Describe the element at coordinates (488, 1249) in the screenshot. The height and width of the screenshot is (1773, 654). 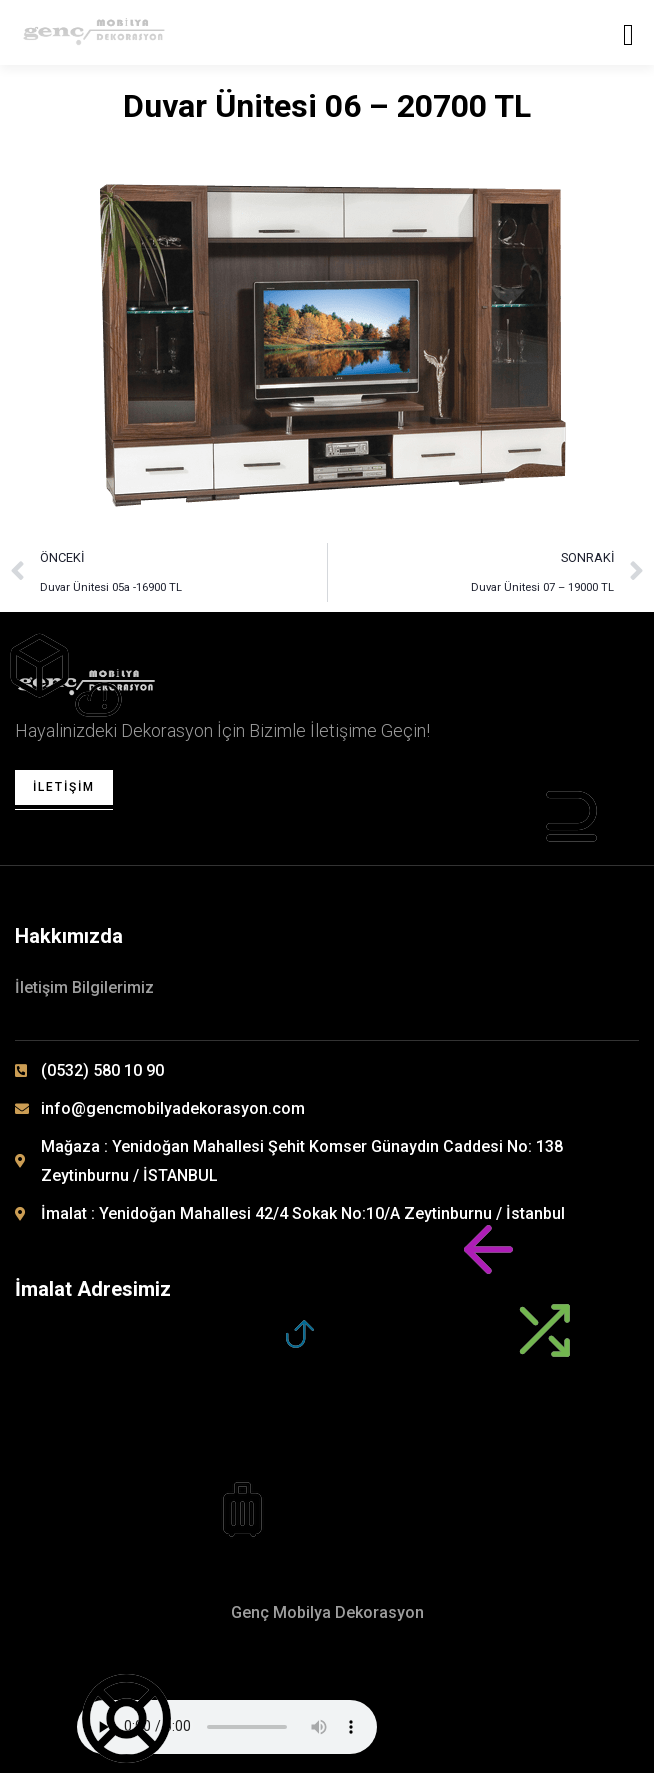
I see `go back to the previous screen` at that location.